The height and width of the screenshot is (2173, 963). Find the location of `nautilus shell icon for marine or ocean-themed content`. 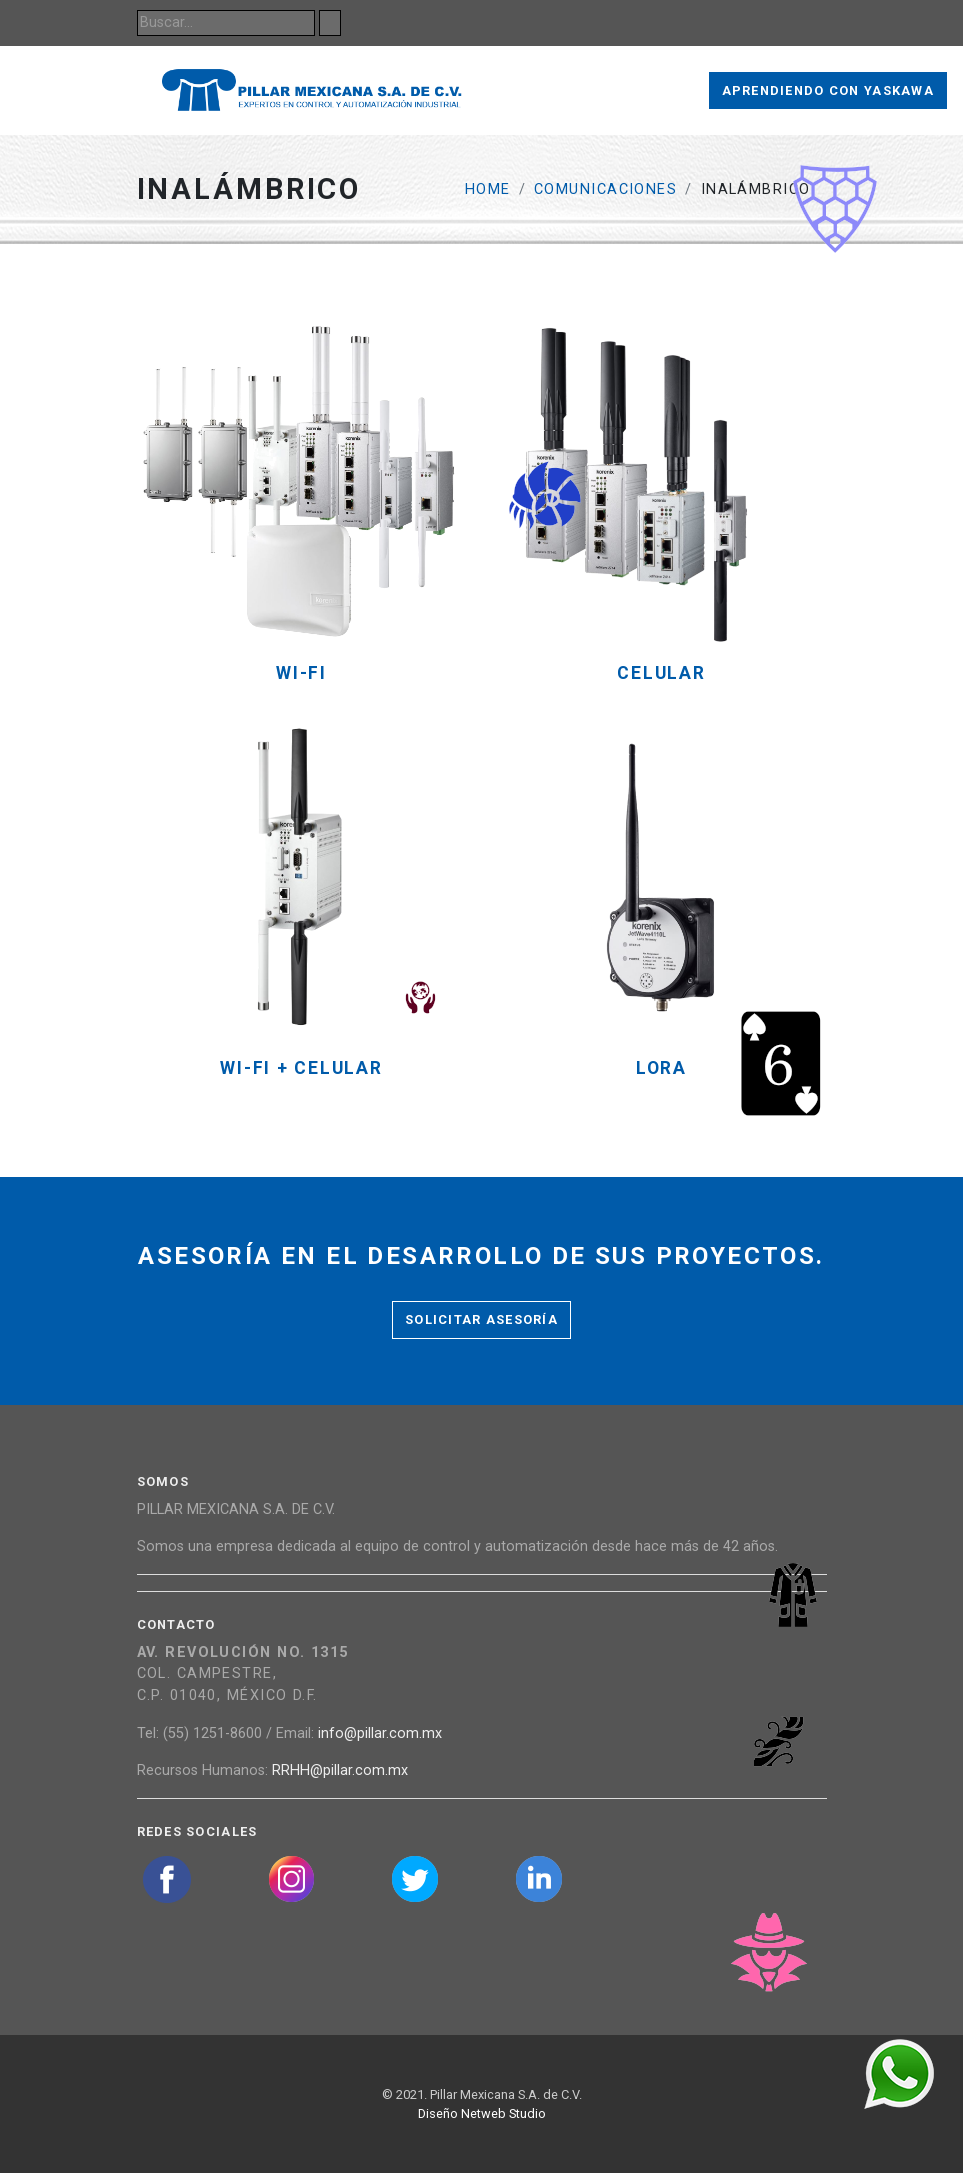

nautilus shell icon for marine or ocean-themed content is located at coordinates (545, 496).